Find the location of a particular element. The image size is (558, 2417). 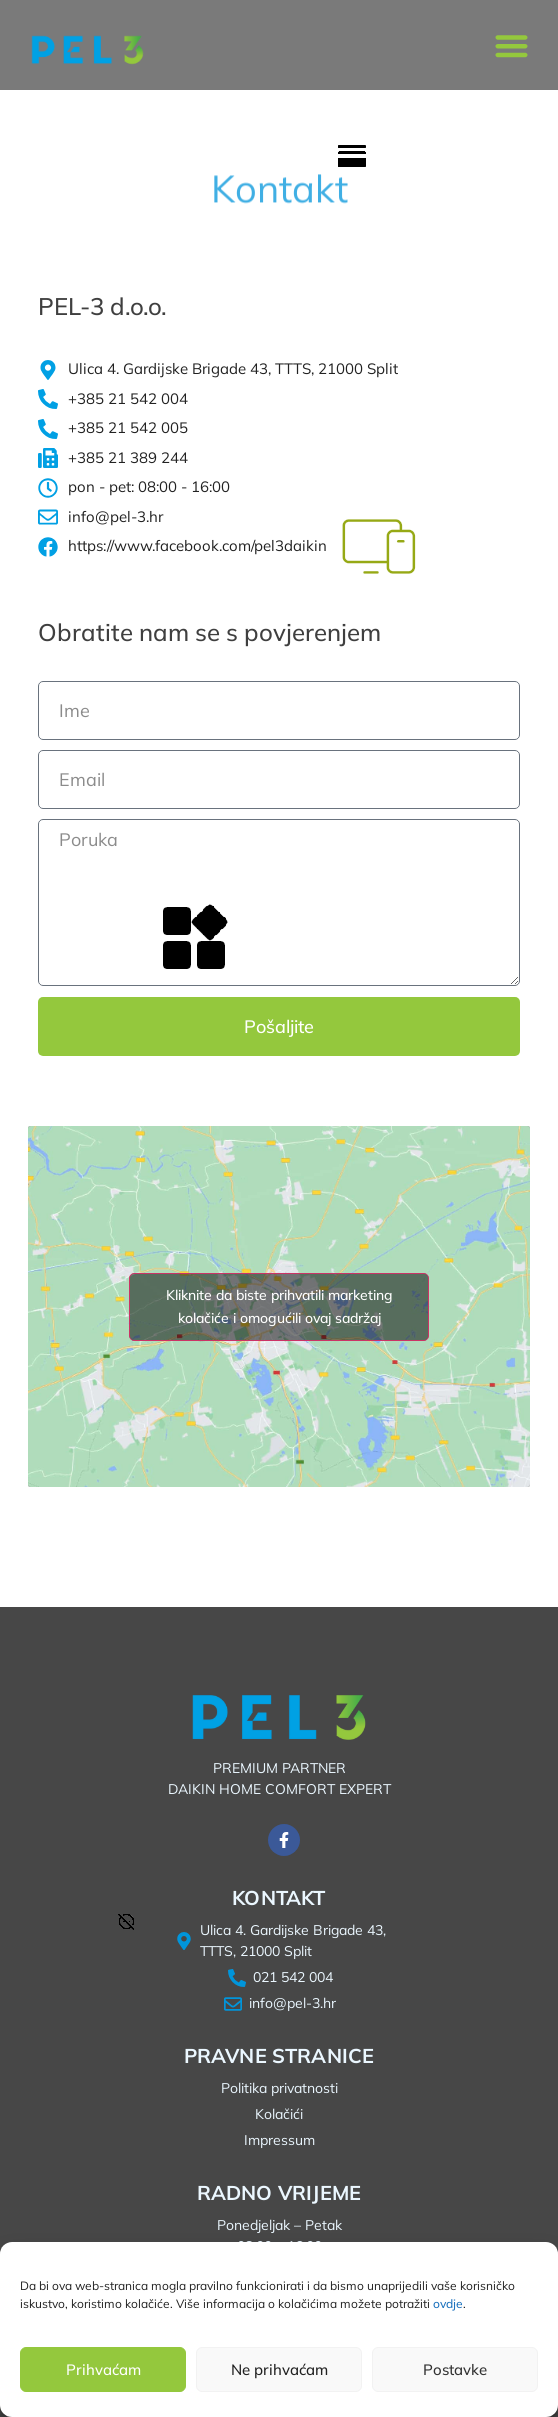

manage connected devices is located at coordinates (377, 546).